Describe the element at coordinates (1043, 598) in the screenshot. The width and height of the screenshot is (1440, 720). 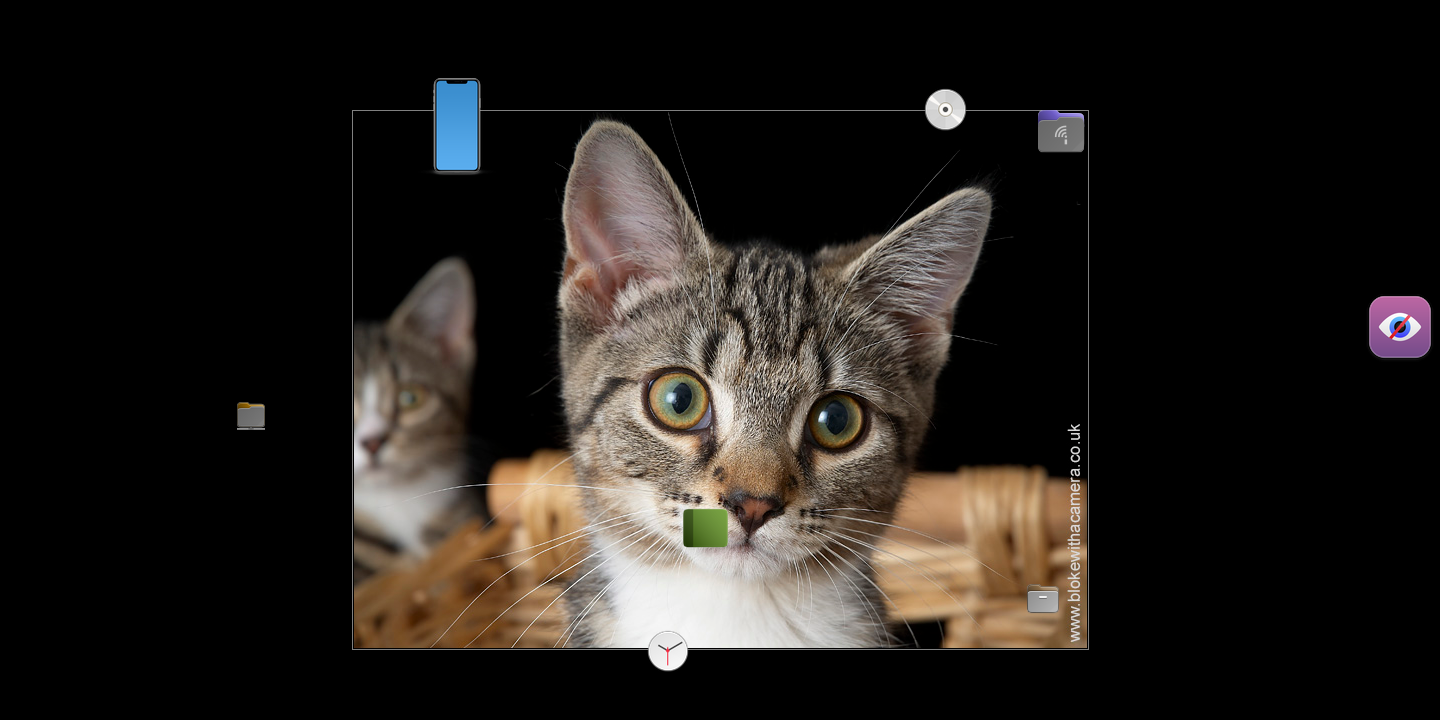
I see `open the file manager application` at that location.